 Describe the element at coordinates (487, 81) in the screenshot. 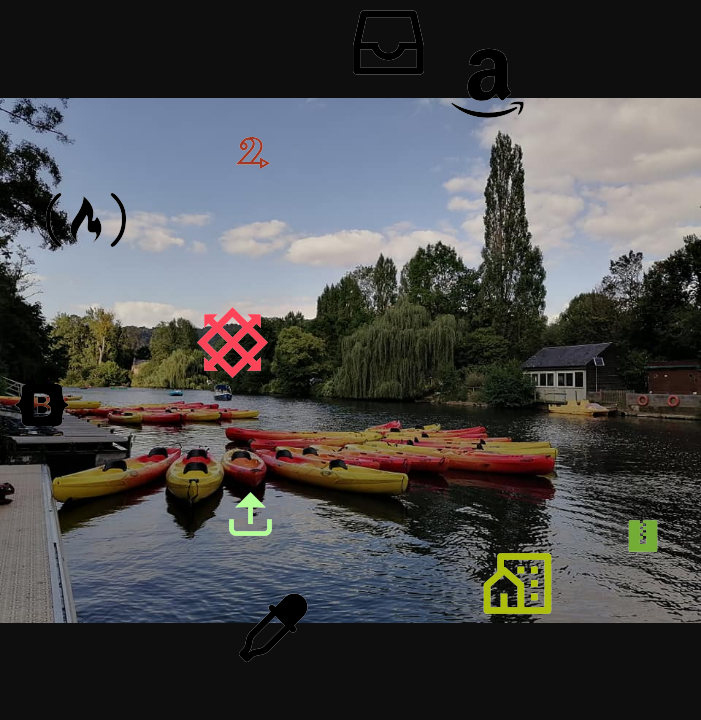

I see `open the Amazon app` at that location.